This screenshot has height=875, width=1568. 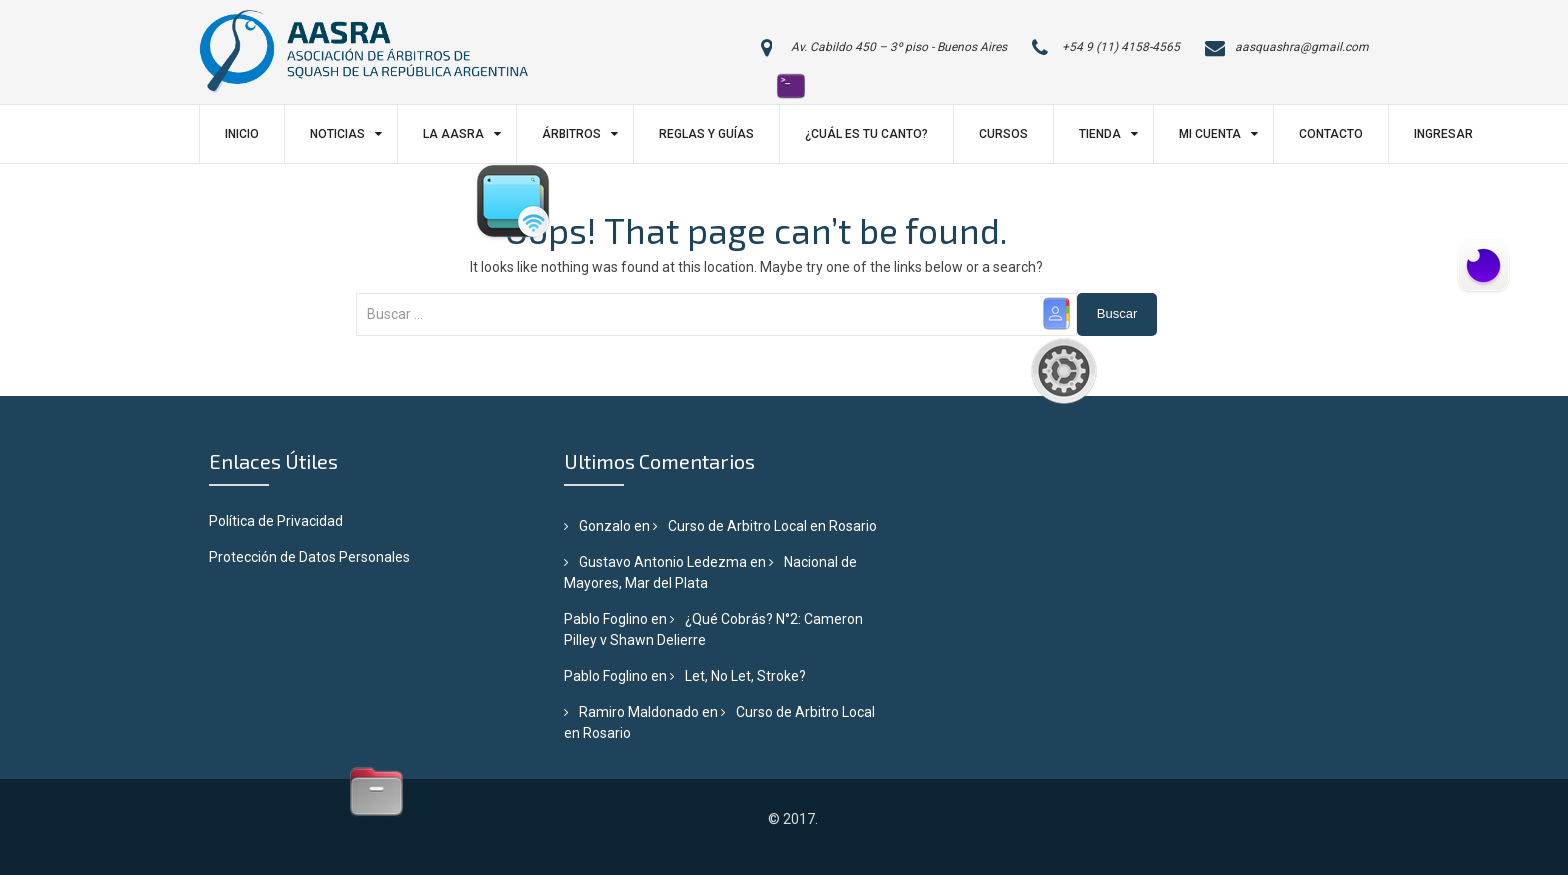 I want to click on open system preferences, so click(x=1064, y=371).